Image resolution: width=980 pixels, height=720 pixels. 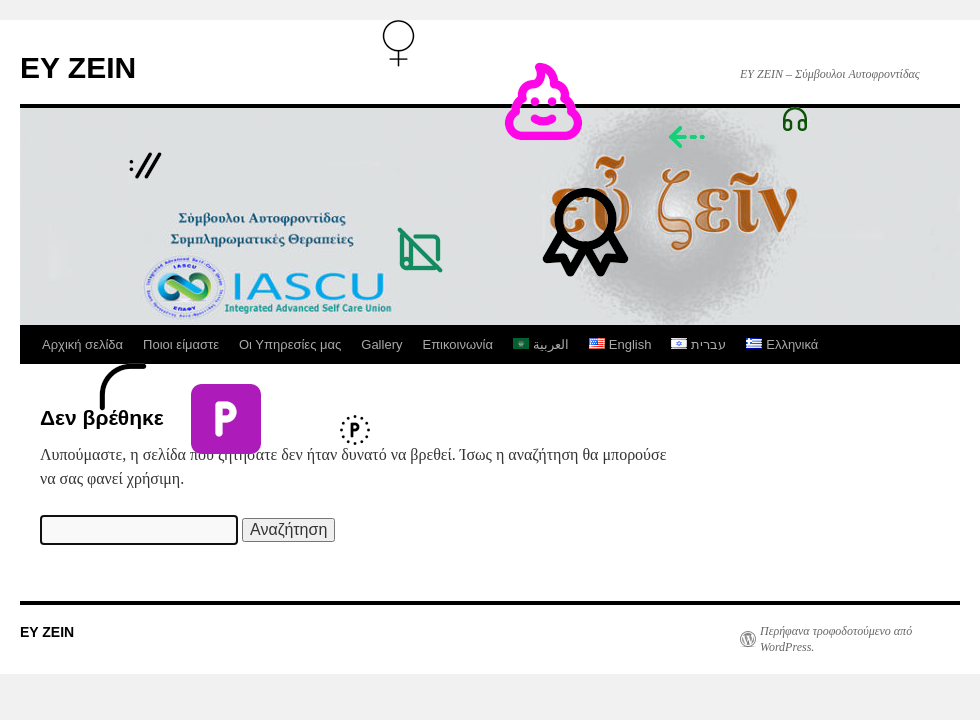 I want to click on indicates parking availability or location, so click(x=355, y=430).